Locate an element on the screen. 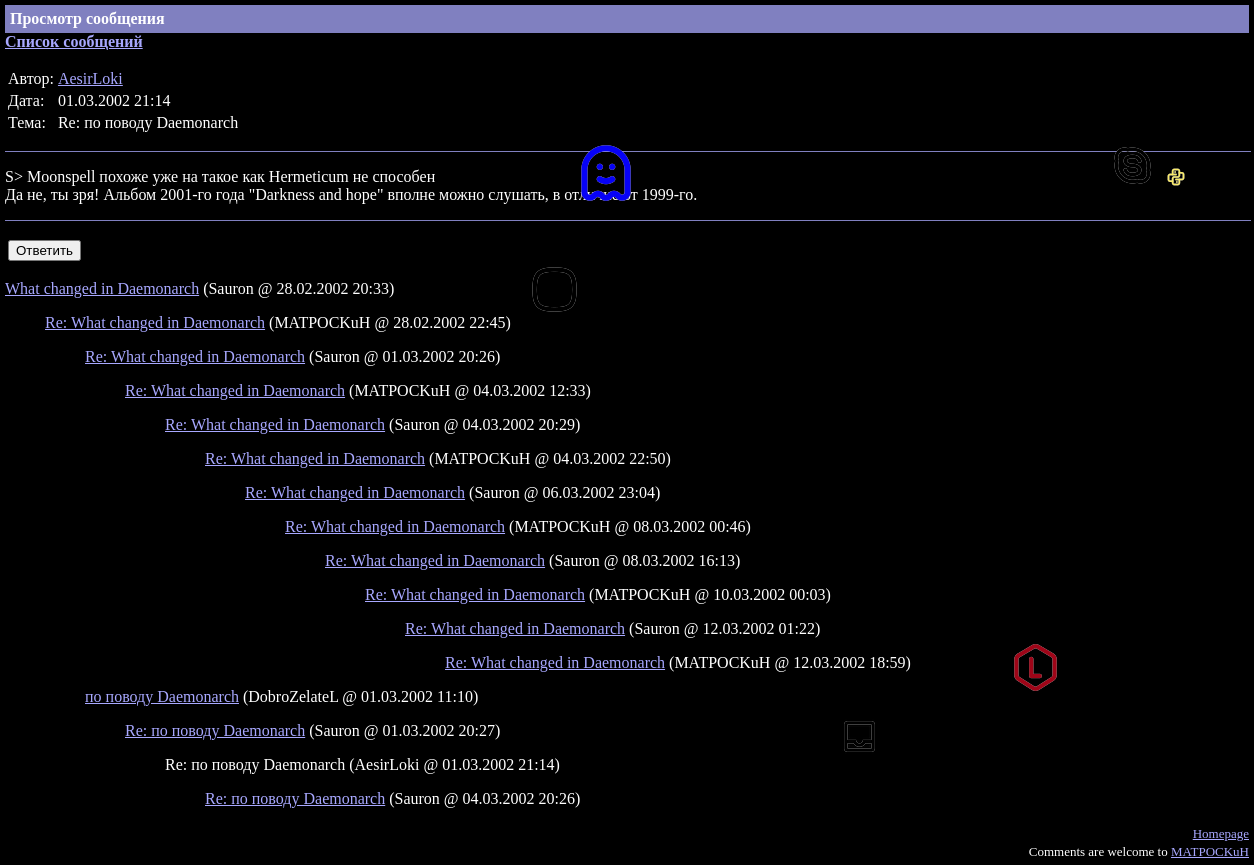 The image size is (1254, 865). open Skype app is located at coordinates (1132, 165).